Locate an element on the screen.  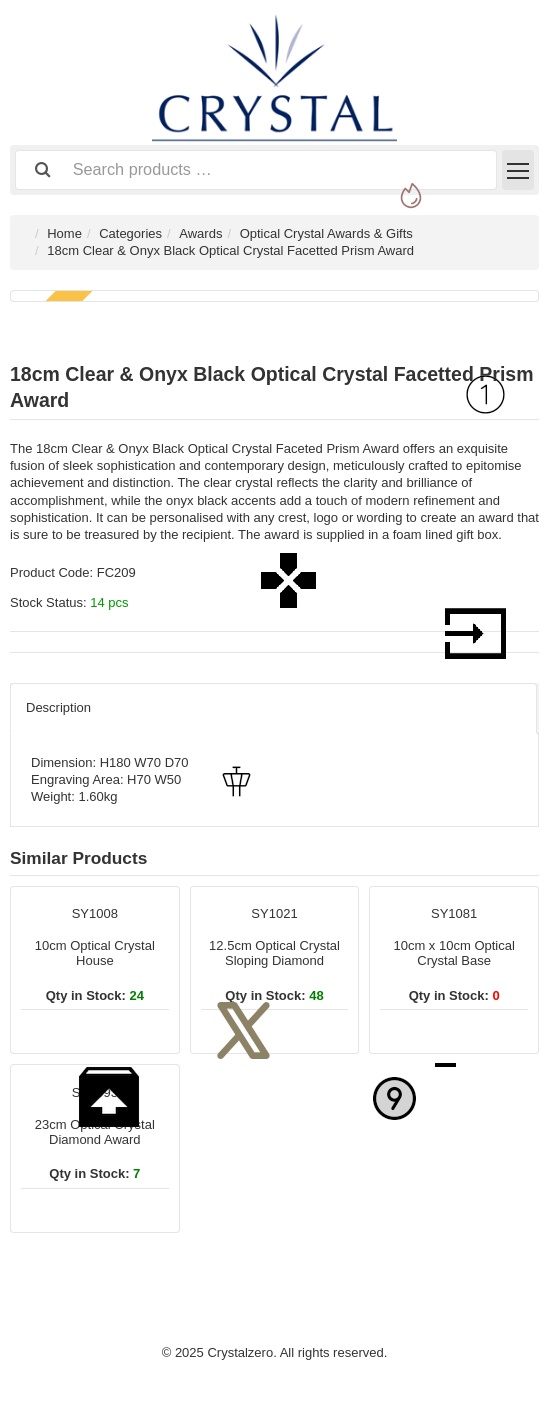
indicates step 9 in a multi-step process is located at coordinates (394, 1098).